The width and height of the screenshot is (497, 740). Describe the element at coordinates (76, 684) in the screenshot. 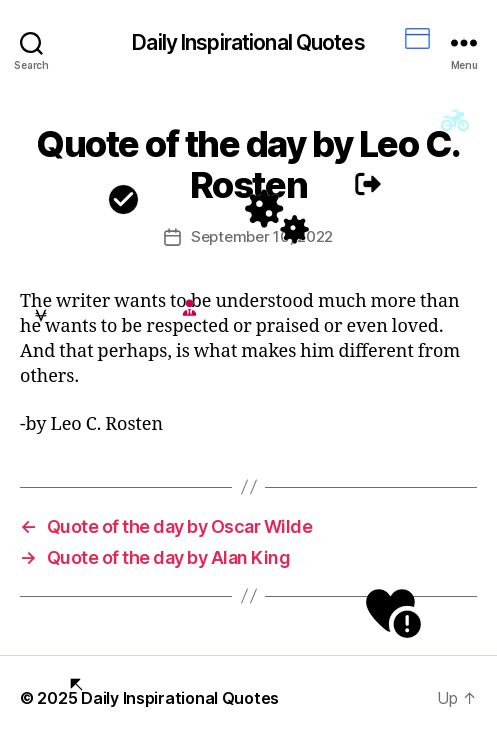

I see `navigate back to previous screen` at that location.